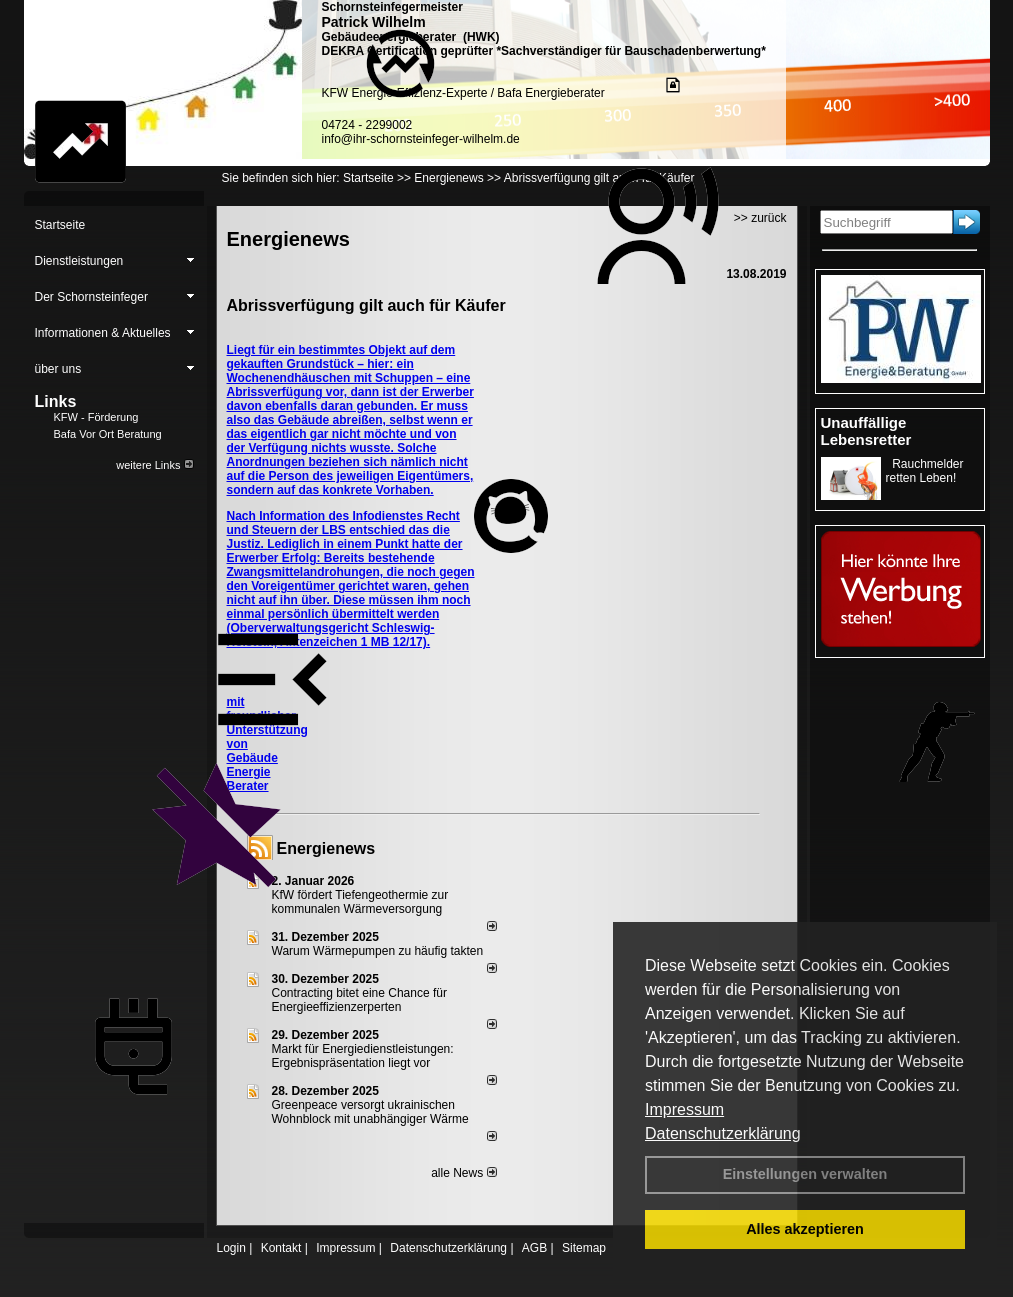 The height and width of the screenshot is (1297, 1013). I want to click on view financial performance or fund growth, so click(80, 141).